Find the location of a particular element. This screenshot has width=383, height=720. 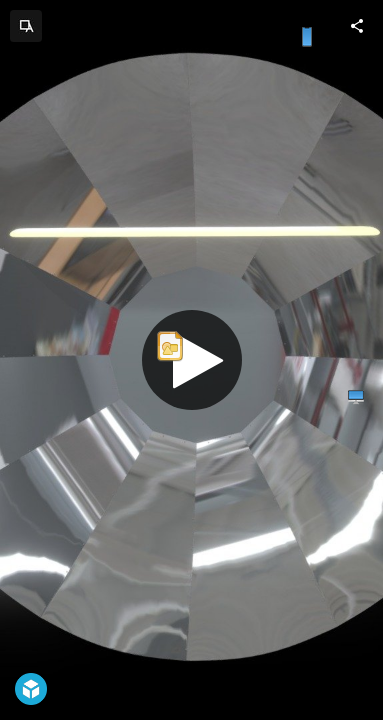

iPhone 11 Pro device icon is located at coordinates (307, 37).